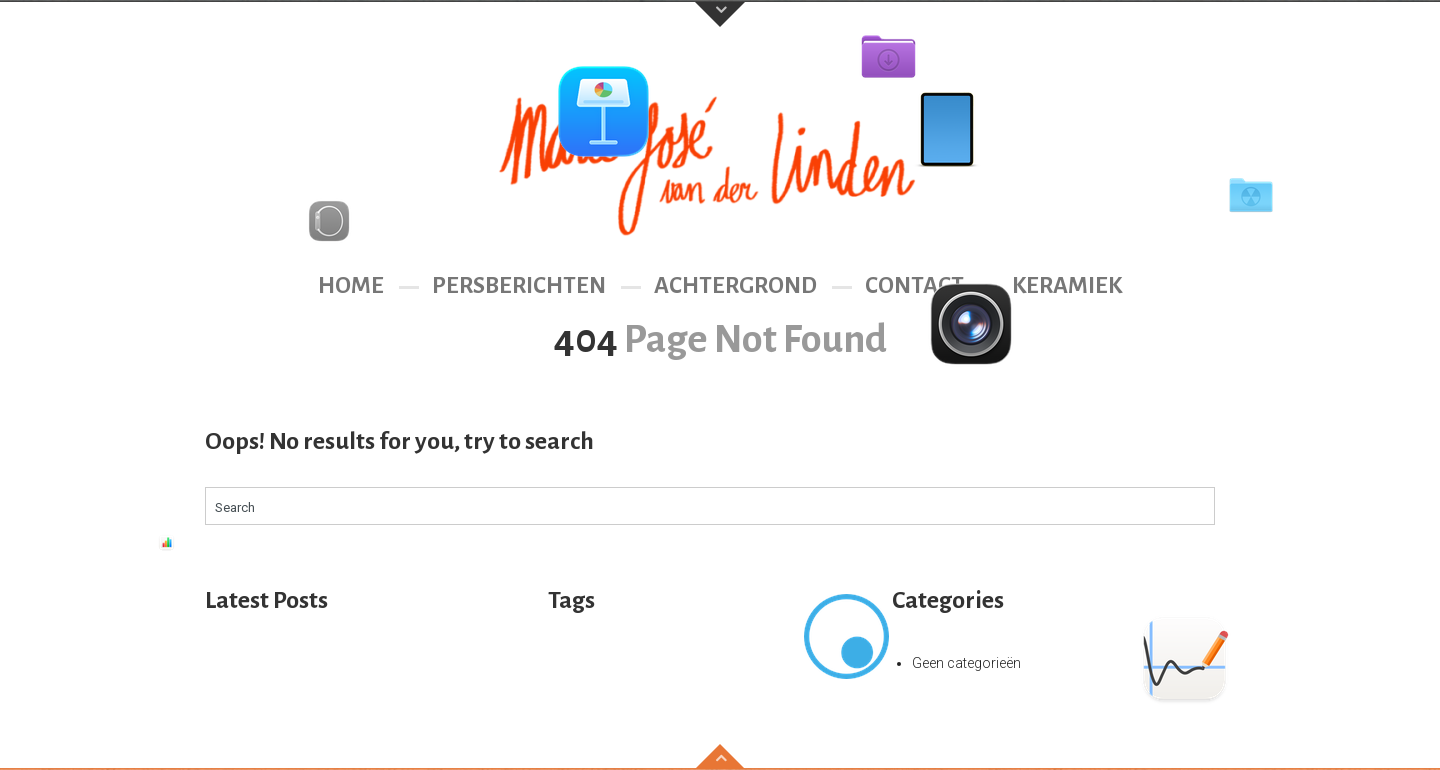  What do you see at coordinates (1184, 658) in the screenshot?
I see `open plots graphing application` at bounding box center [1184, 658].